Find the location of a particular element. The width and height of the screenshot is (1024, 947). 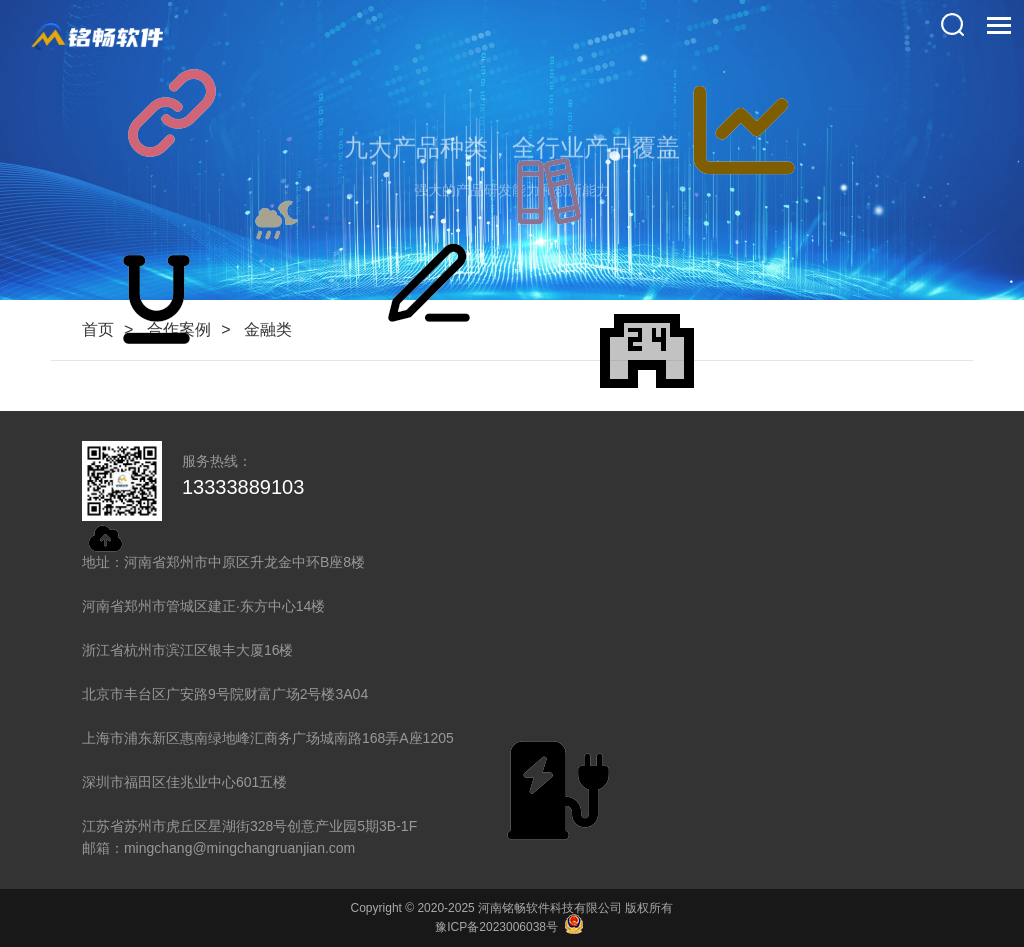

indicates nighttime rain in weather forecast is located at coordinates (277, 220).